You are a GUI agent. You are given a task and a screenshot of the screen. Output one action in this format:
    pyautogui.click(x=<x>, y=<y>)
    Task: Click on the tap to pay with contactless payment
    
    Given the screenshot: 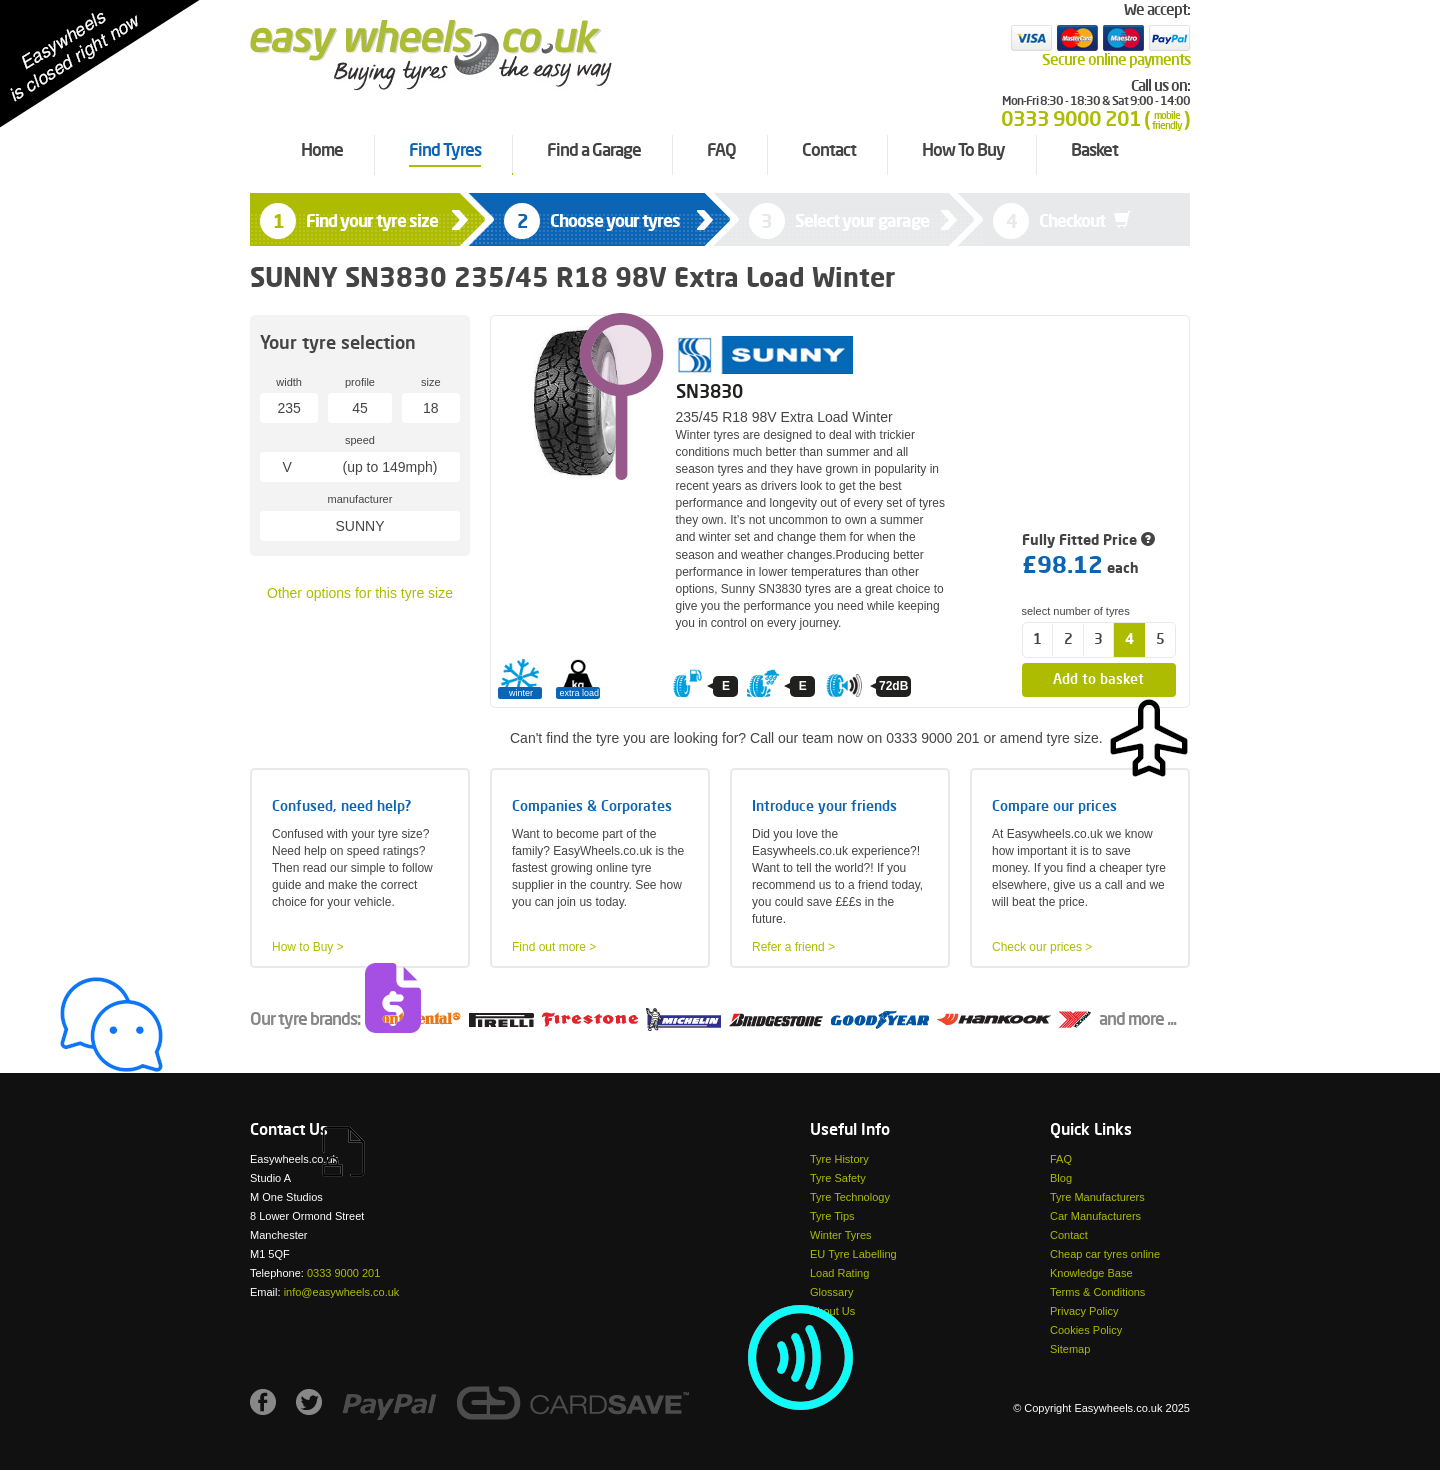 What is the action you would take?
    pyautogui.click(x=800, y=1357)
    